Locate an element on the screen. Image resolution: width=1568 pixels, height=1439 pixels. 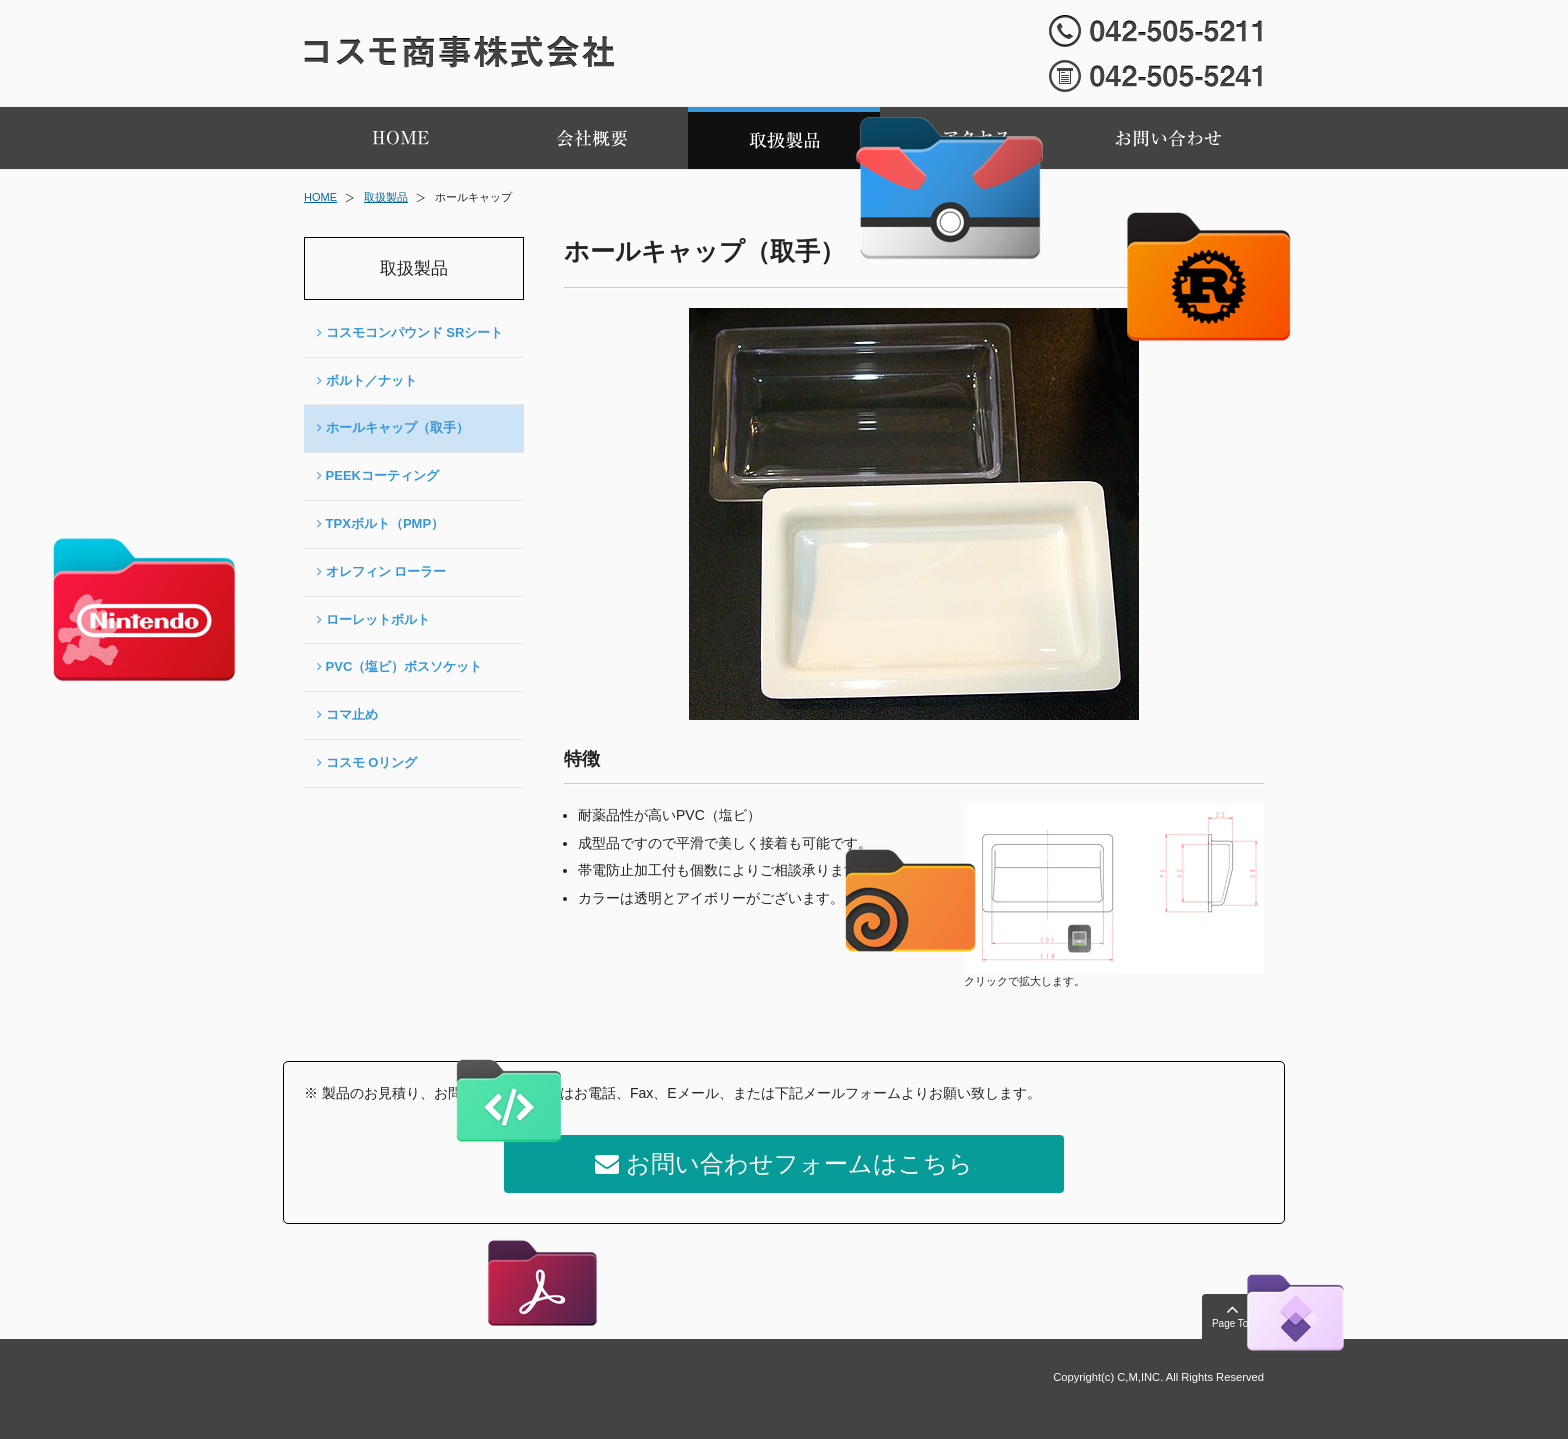
open microsoft finance documents folder is located at coordinates (1295, 1315).